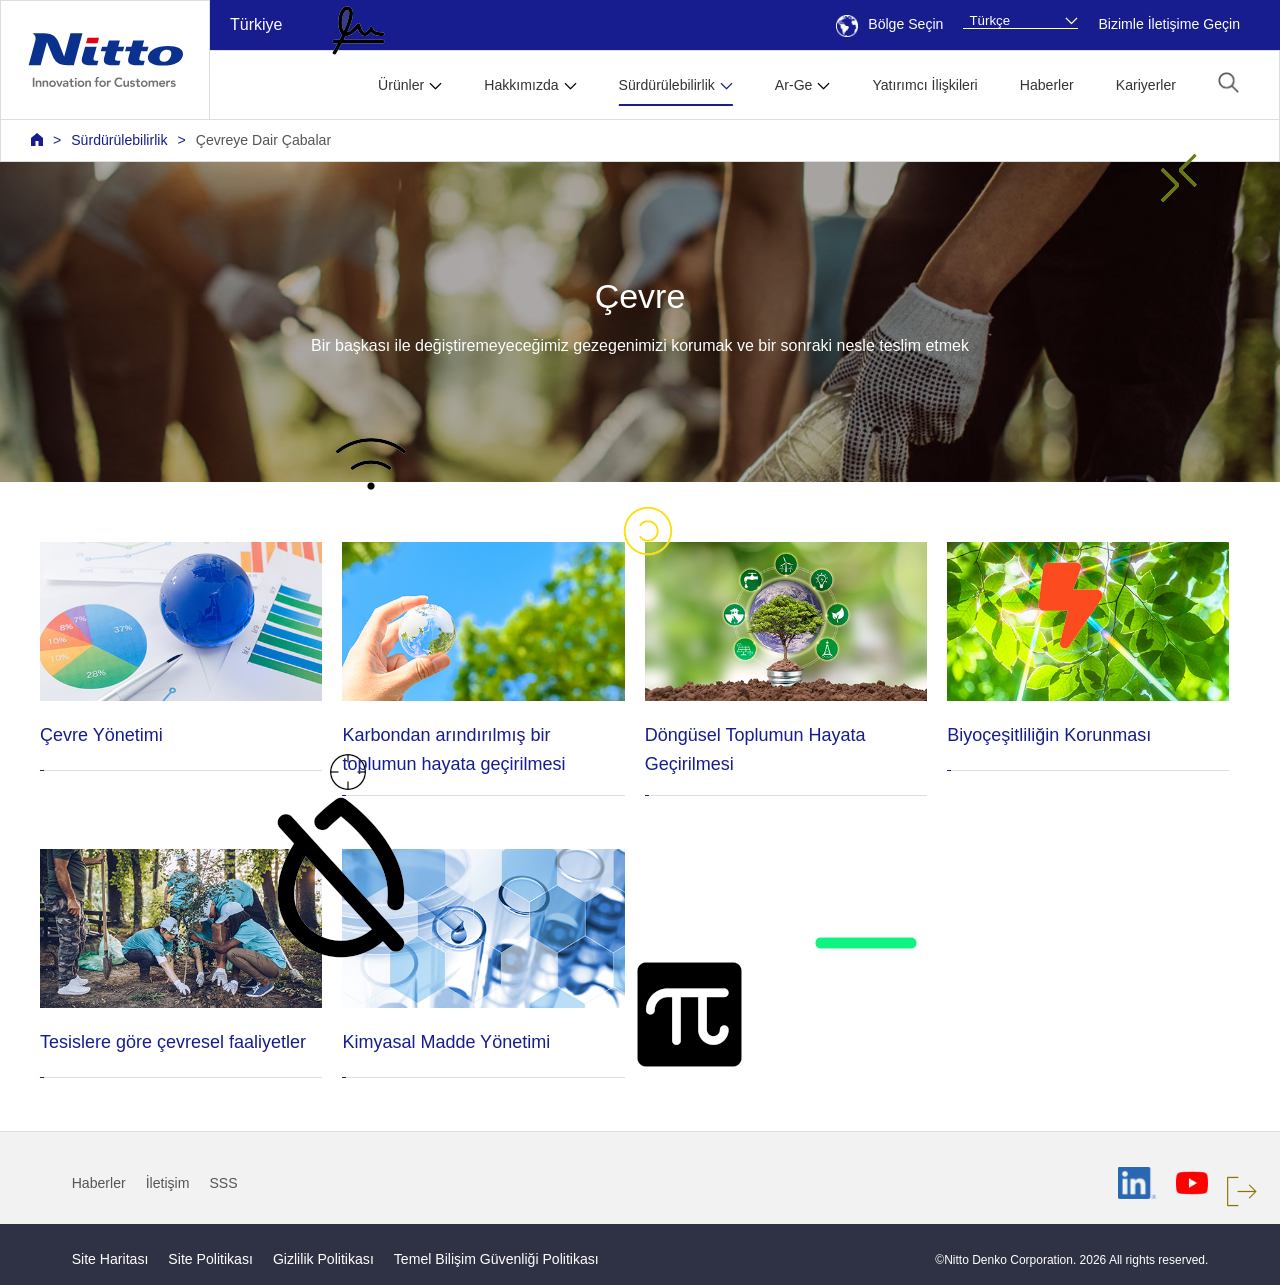 This screenshot has width=1280, height=1285. What do you see at coordinates (348, 772) in the screenshot?
I see `center map on current location` at bounding box center [348, 772].